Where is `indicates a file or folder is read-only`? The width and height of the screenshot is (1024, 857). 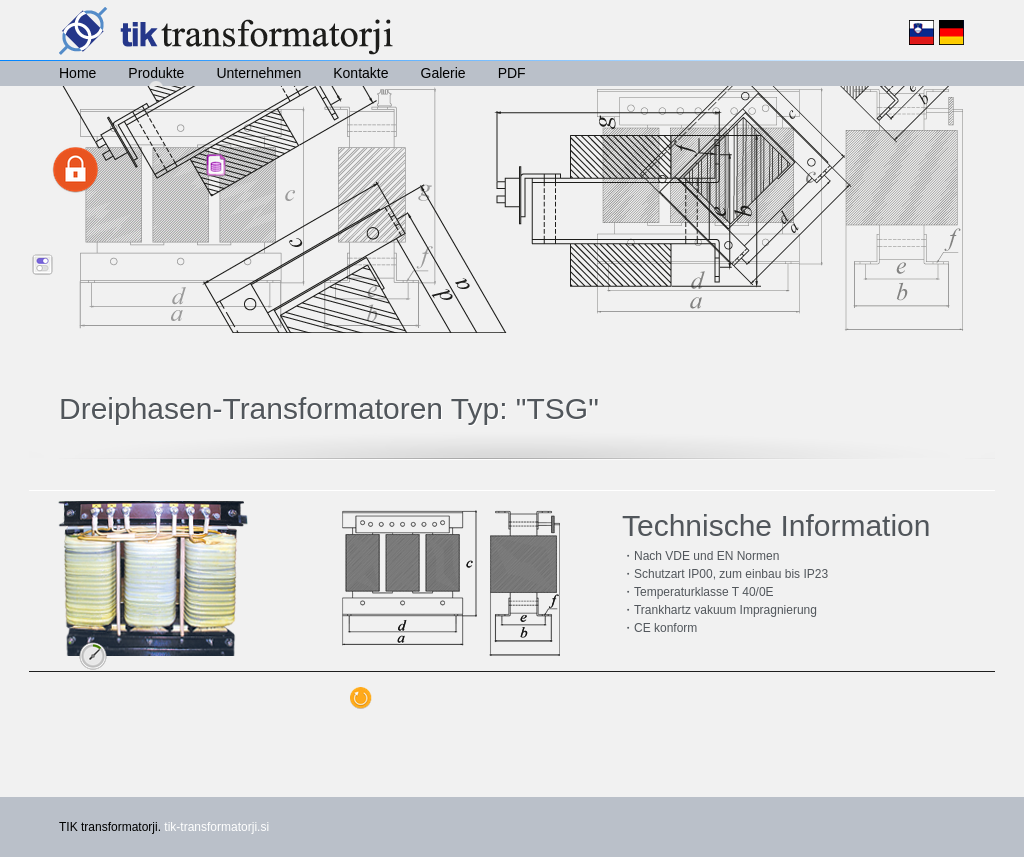 indicates a file or folder is read-only is located at coordinates (75, 169).